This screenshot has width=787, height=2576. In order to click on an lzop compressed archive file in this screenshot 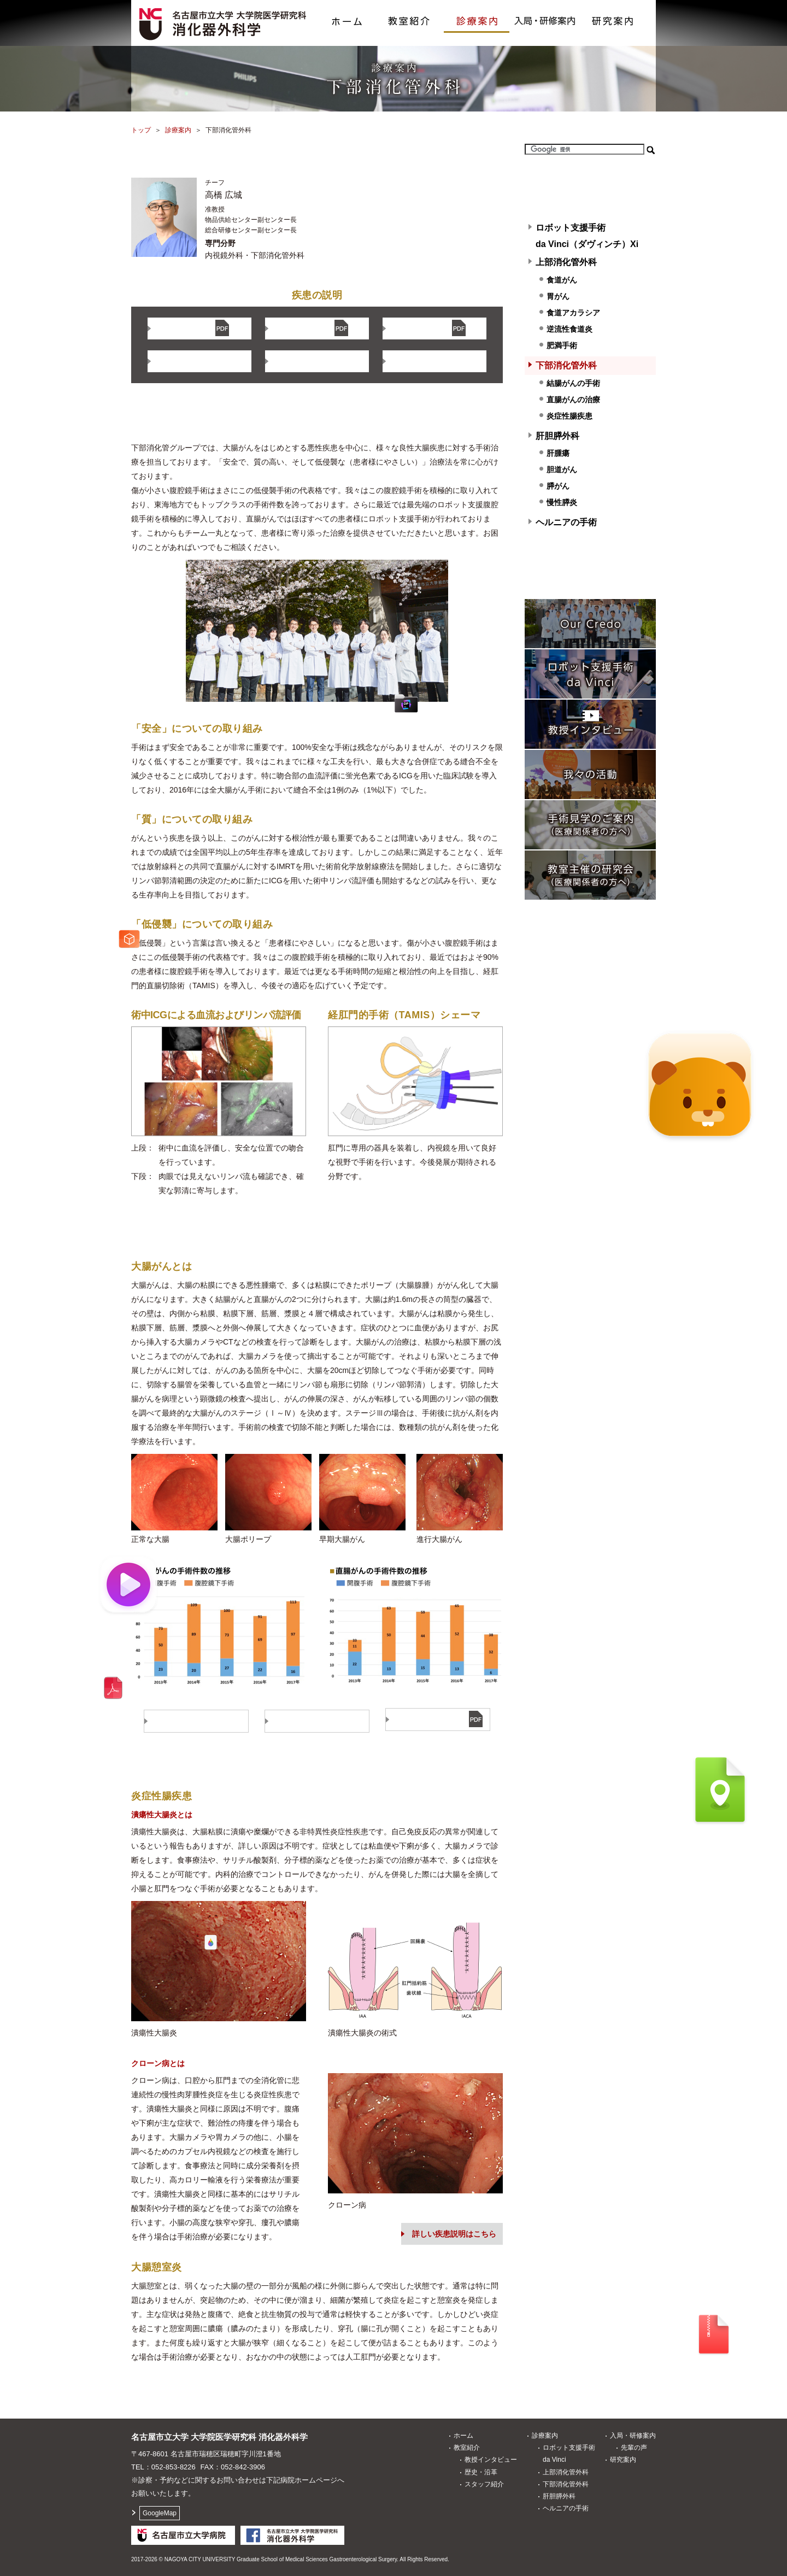, I will do `click(714, 2335)`.